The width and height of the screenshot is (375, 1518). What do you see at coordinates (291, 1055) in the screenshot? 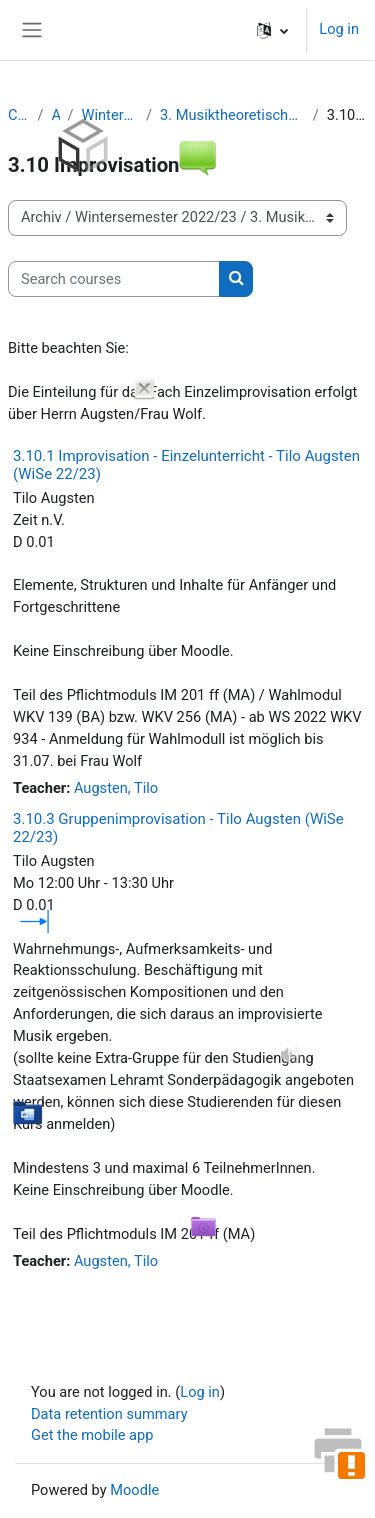
I see `indicates low volume level` at bounding box center [291, 1055].